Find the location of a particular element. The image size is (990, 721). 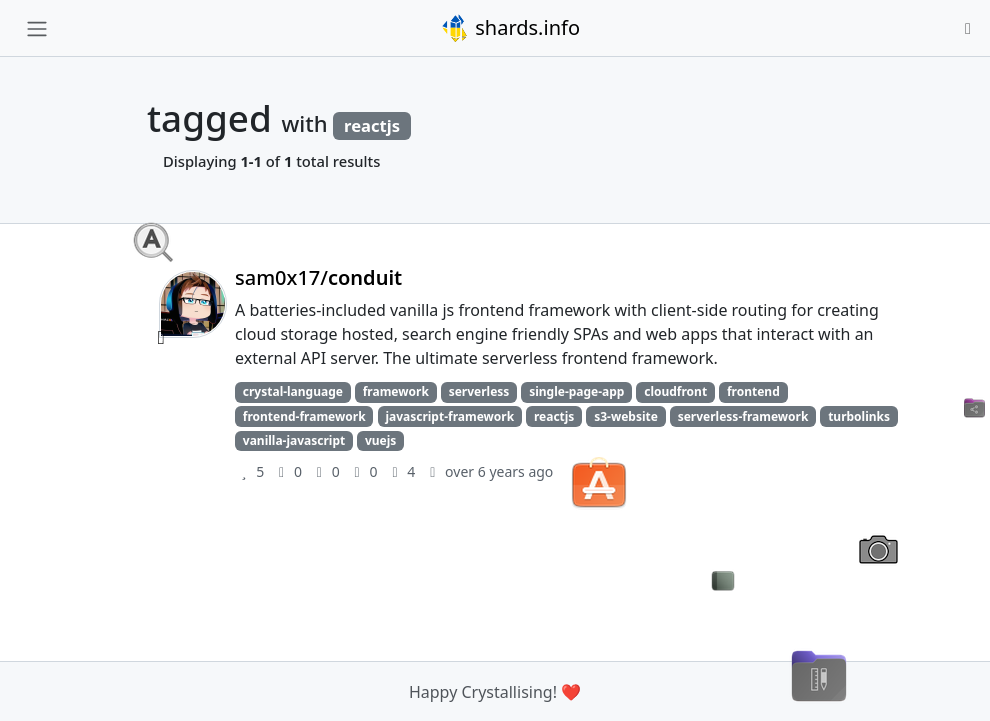

search within emails or messages is located at coordinates (153, 242).